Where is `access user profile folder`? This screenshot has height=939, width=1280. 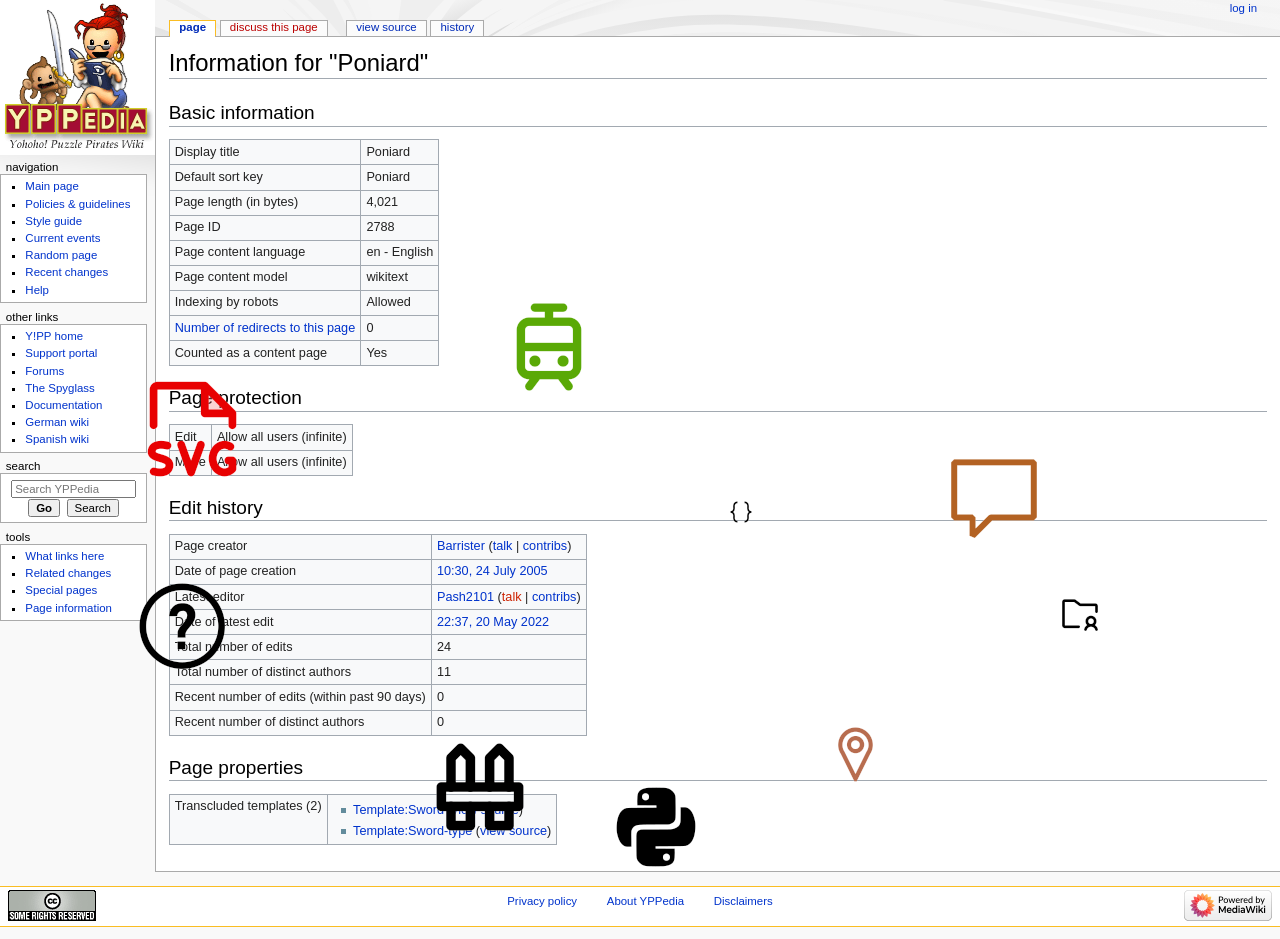
access user profile folder is located at coordinates (1080, 613).